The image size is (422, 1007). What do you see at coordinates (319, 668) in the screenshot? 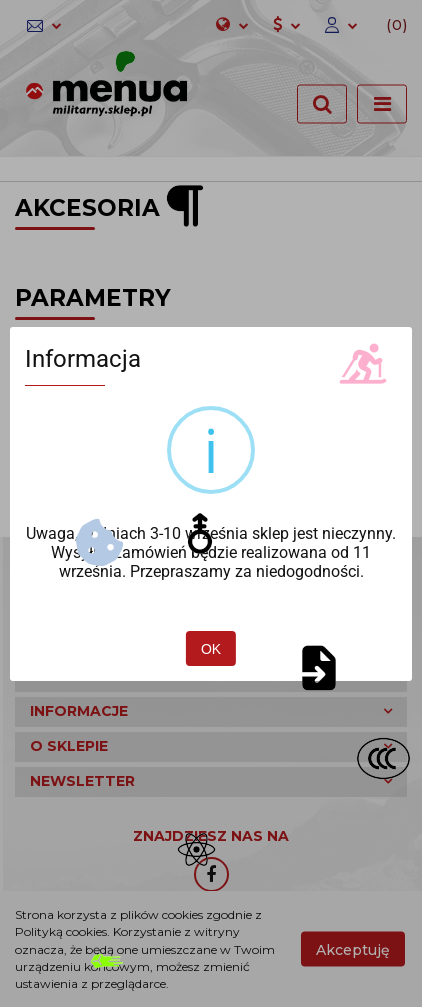
I see `import a file from another location` at bounding box center [319, 668].